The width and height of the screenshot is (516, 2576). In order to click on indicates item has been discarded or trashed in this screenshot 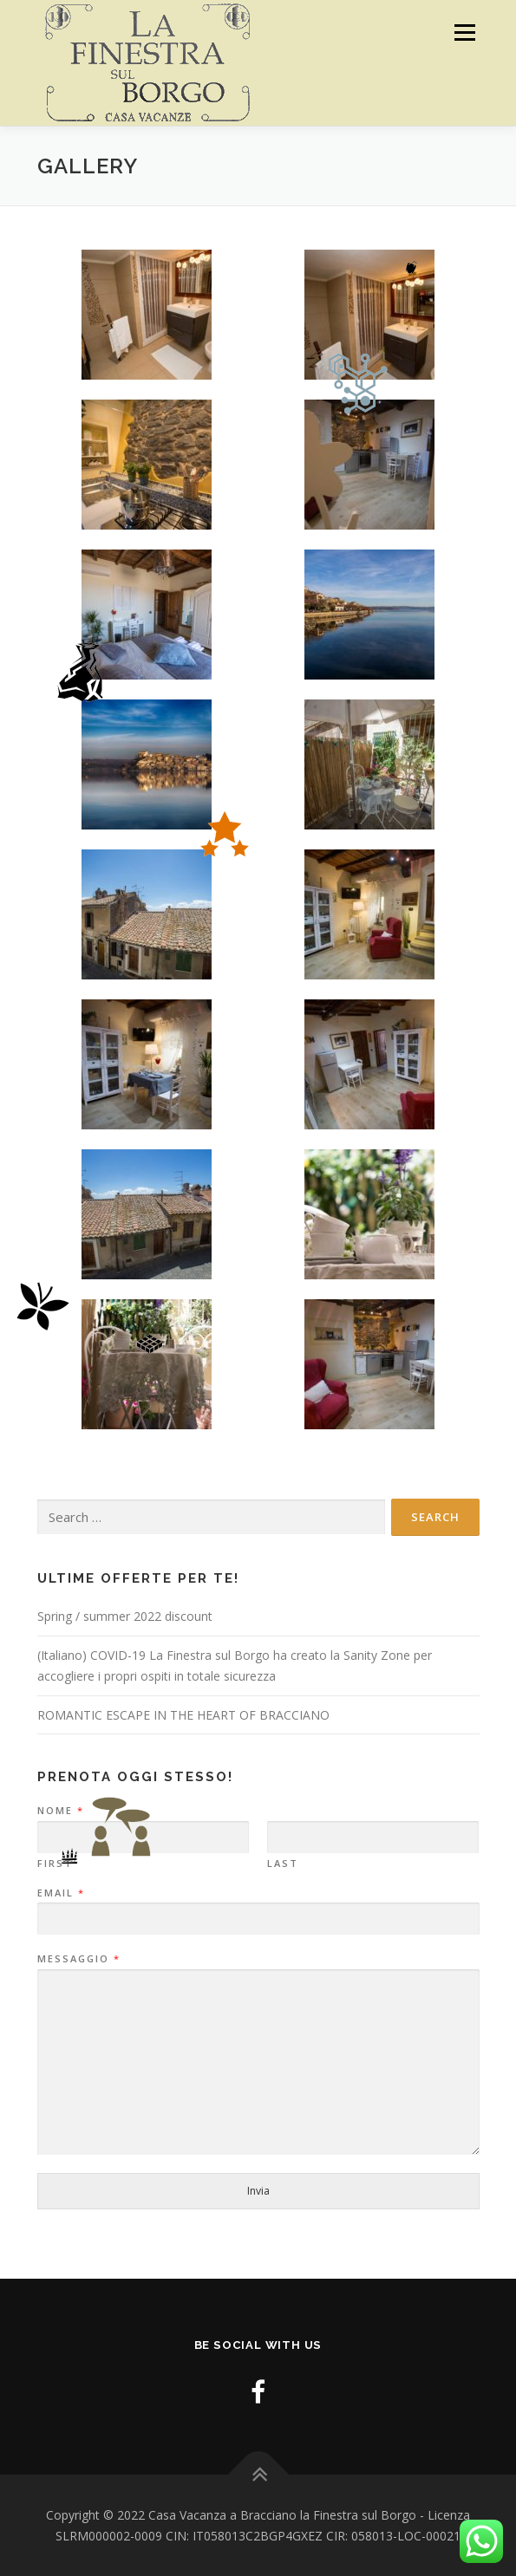, I will do `click(80, 672)`.